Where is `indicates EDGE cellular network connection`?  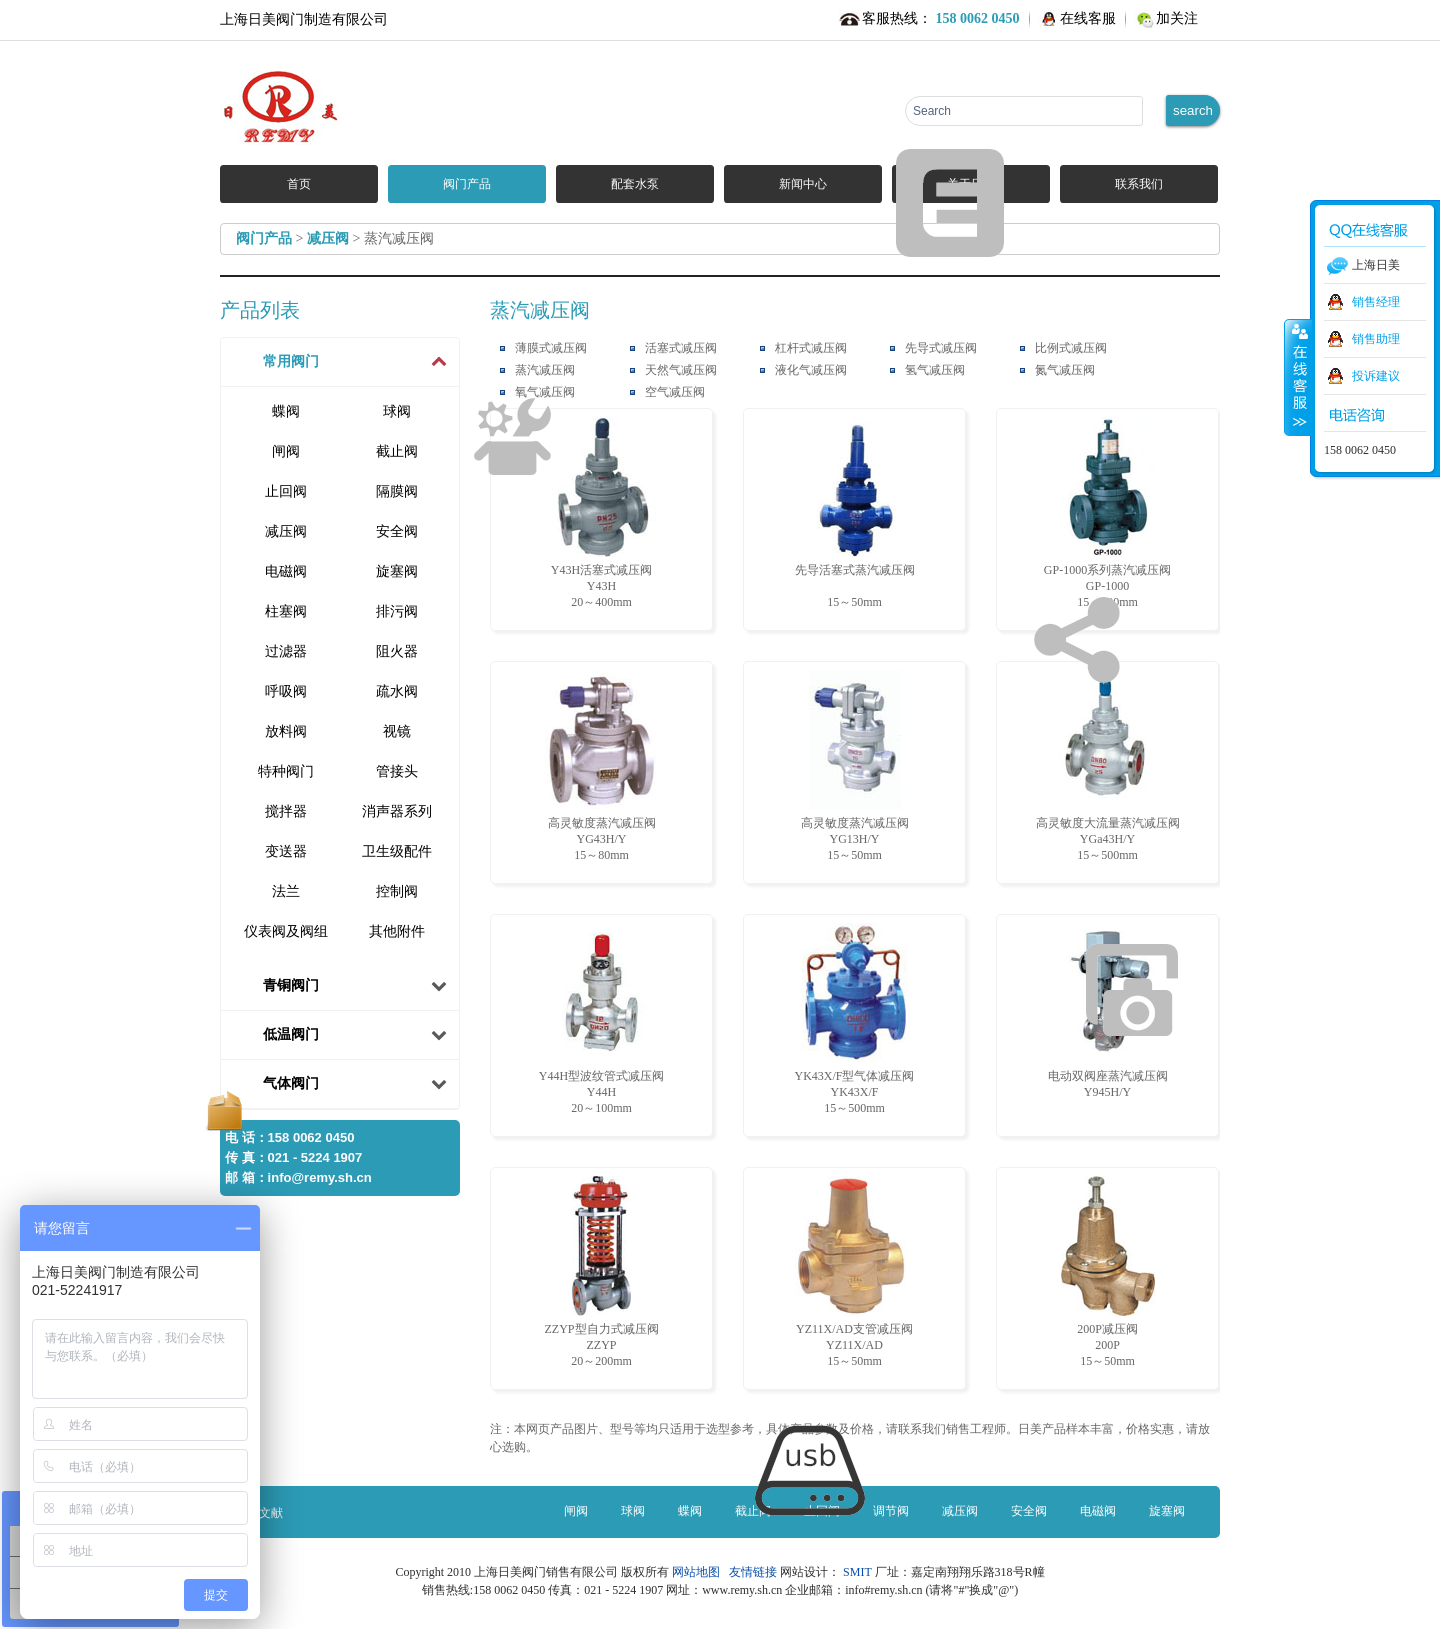 indicates EDGE cellular network connection is located at coordinates (950, 203).